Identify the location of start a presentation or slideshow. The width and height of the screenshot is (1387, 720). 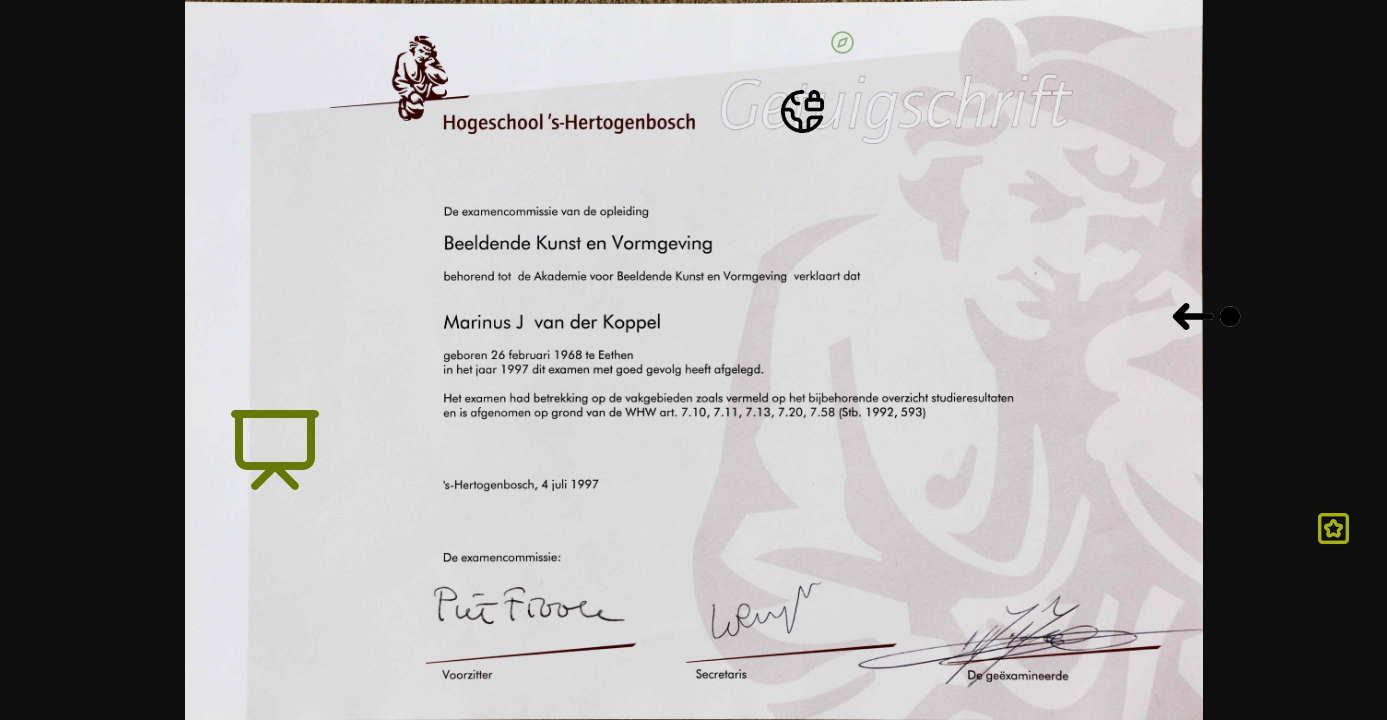
(275, 450).